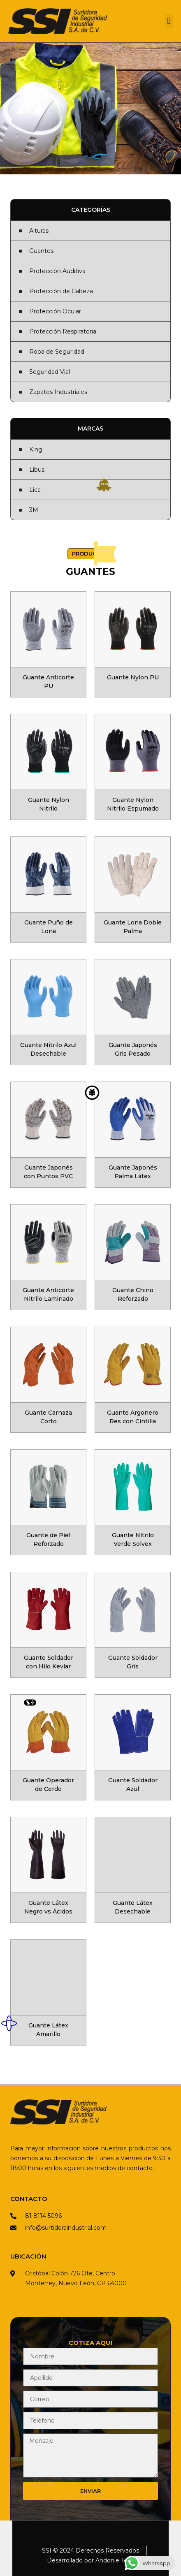 This screenshot has width=181, height=2576. I want to click on LangGraph platform or integration, so click(30, 1703).